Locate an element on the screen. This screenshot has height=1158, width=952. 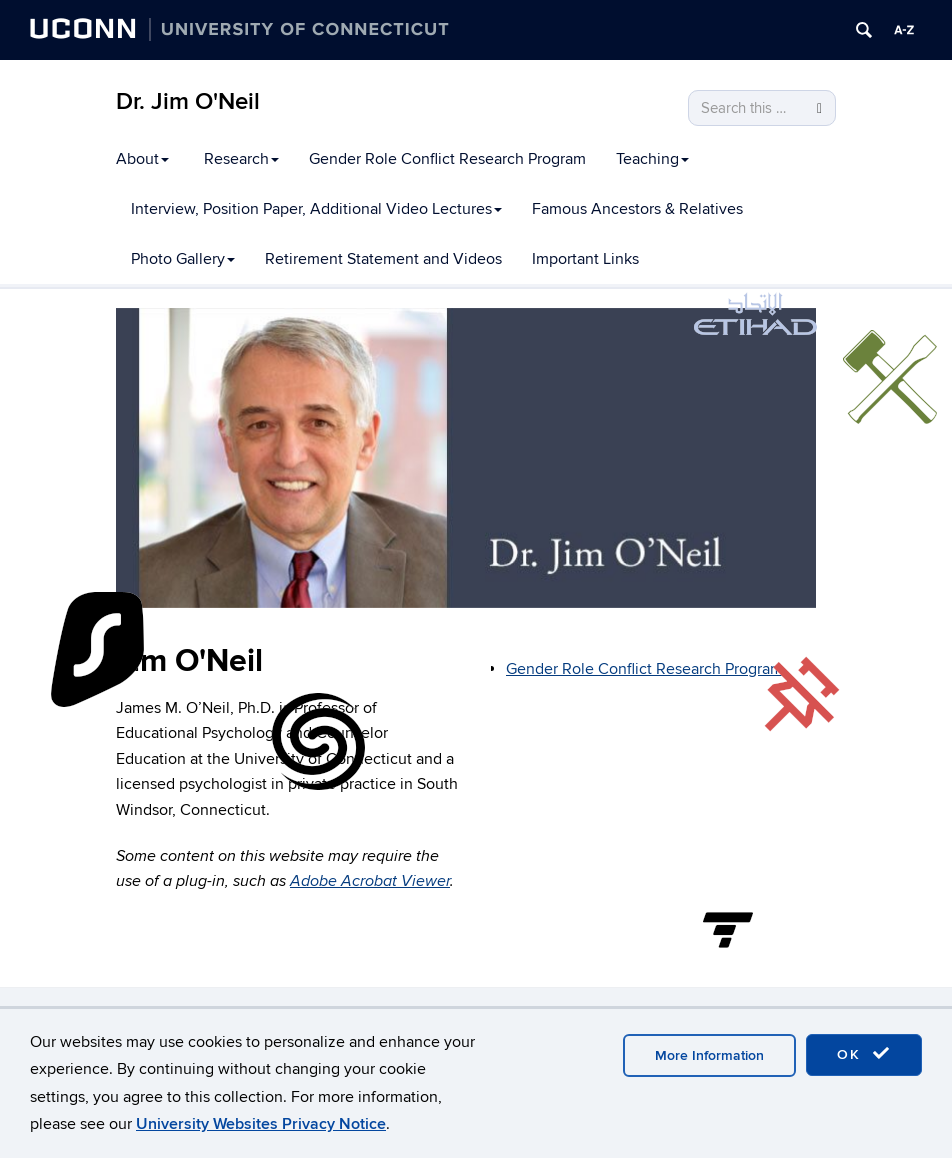
textpattern CMS logo is located at coordinates (890, 377).